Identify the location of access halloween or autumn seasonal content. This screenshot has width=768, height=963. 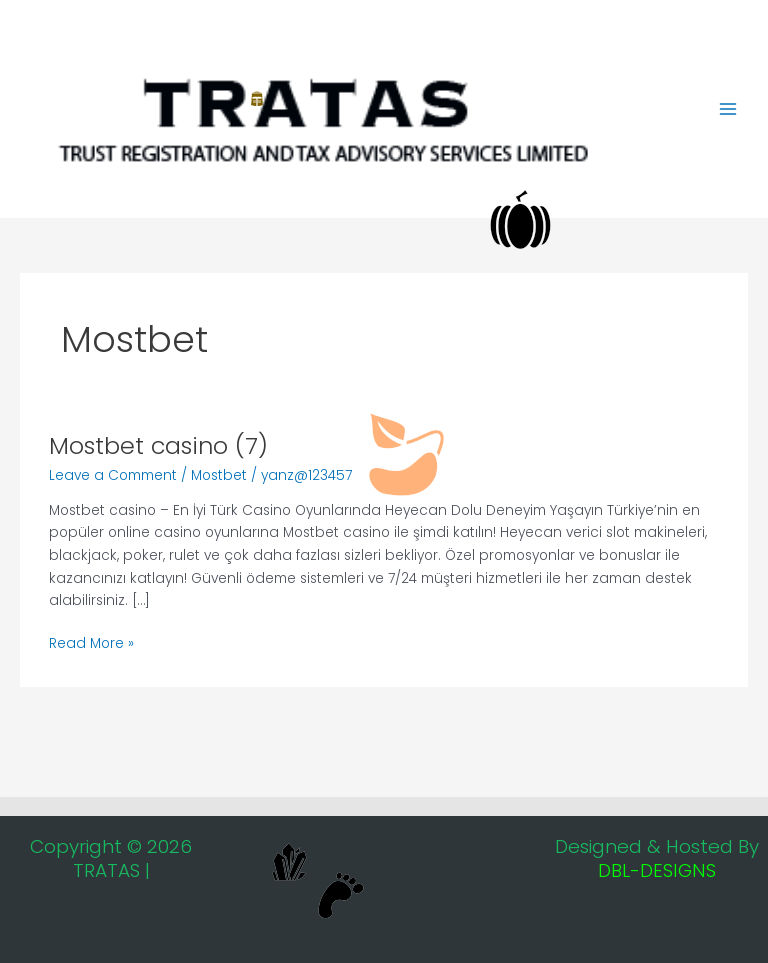
(520, 219).